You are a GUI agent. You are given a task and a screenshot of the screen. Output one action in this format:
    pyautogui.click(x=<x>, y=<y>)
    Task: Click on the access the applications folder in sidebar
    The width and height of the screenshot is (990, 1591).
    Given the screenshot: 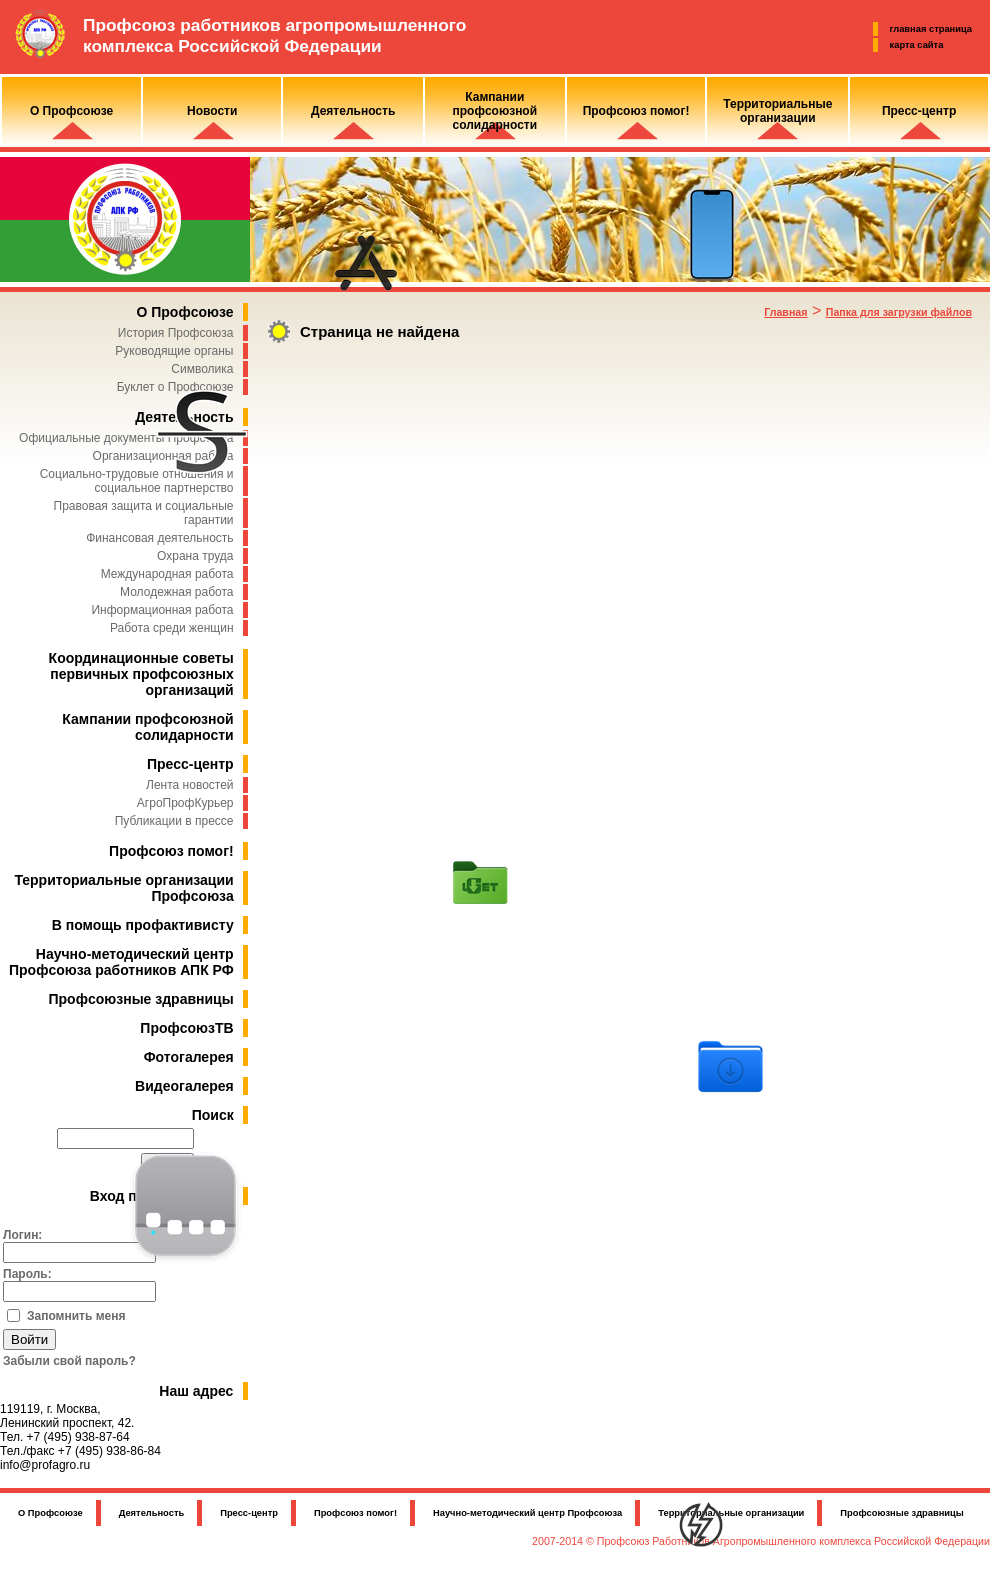 What is the action you would take?
    pyautogui.click(x=366, y=263)
    